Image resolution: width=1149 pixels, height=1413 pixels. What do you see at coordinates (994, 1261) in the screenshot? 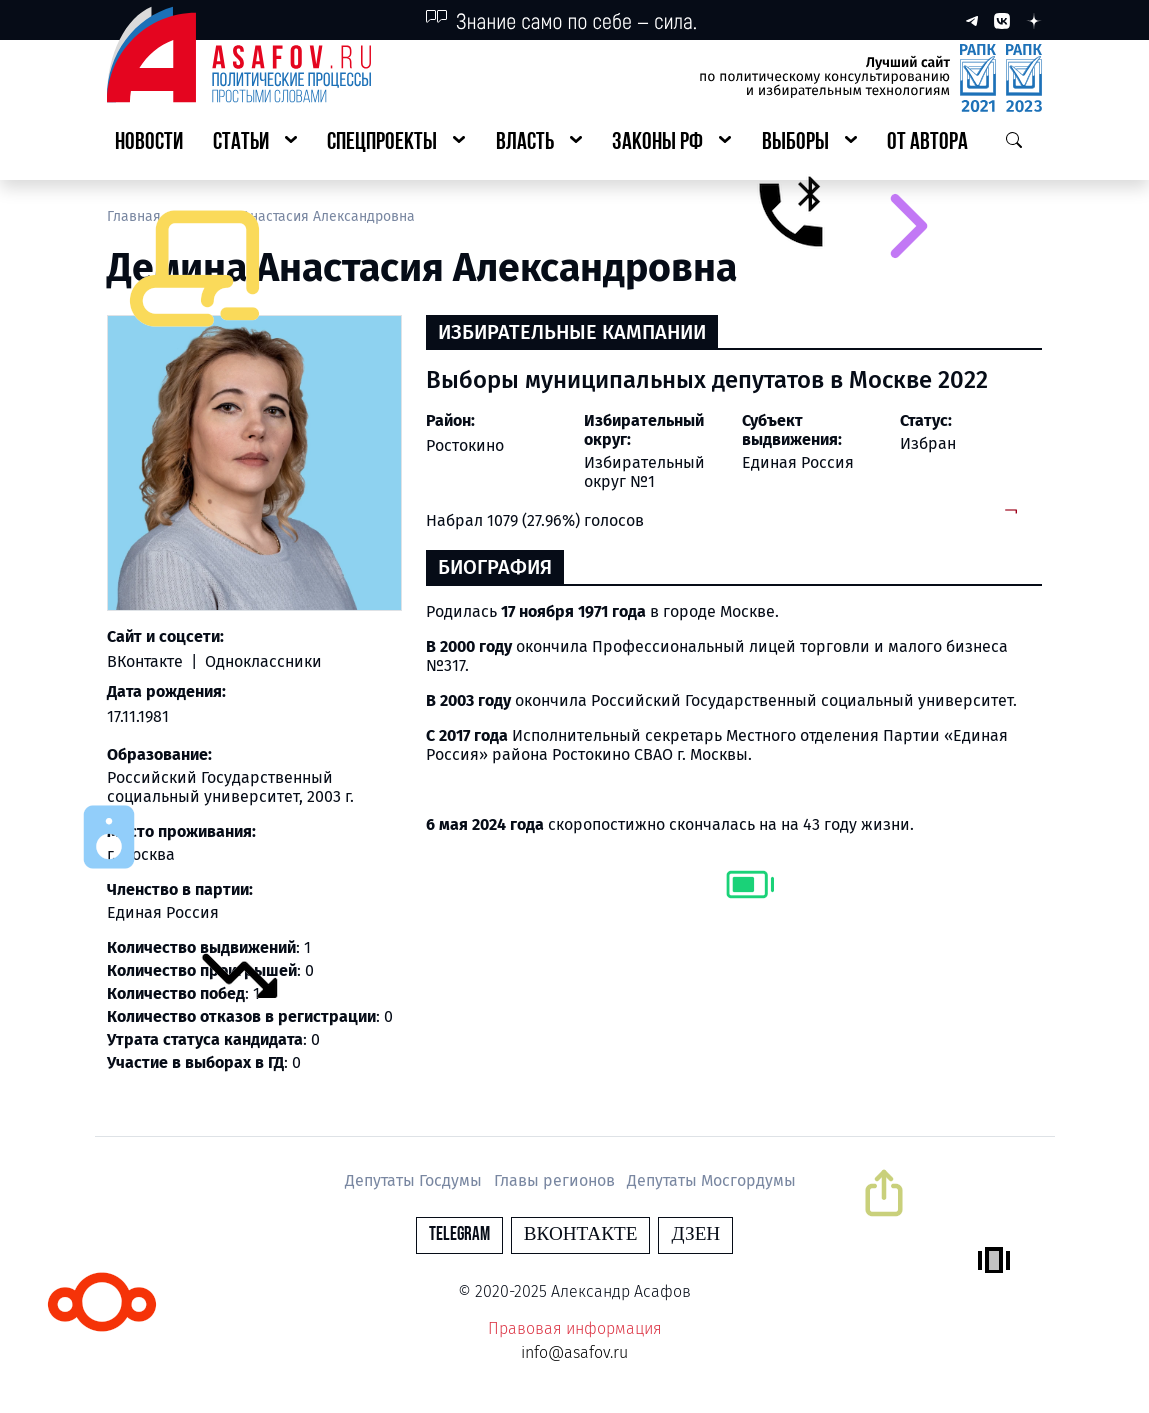
I see `view stories or sequential content` at bounding box center [994, 1261].